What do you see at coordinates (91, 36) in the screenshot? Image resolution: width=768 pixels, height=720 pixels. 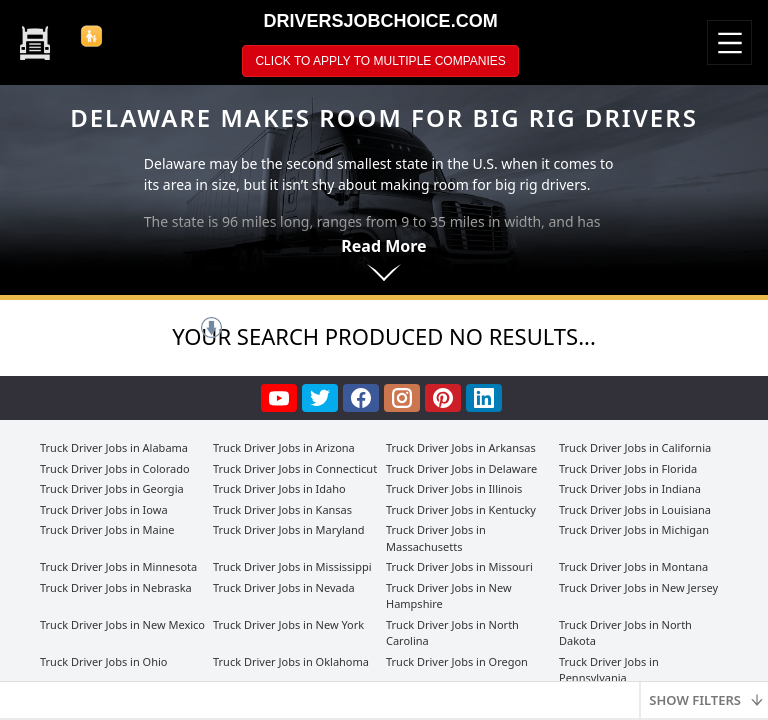 I see `access parental controls settings` at bounding box center [91, 36].